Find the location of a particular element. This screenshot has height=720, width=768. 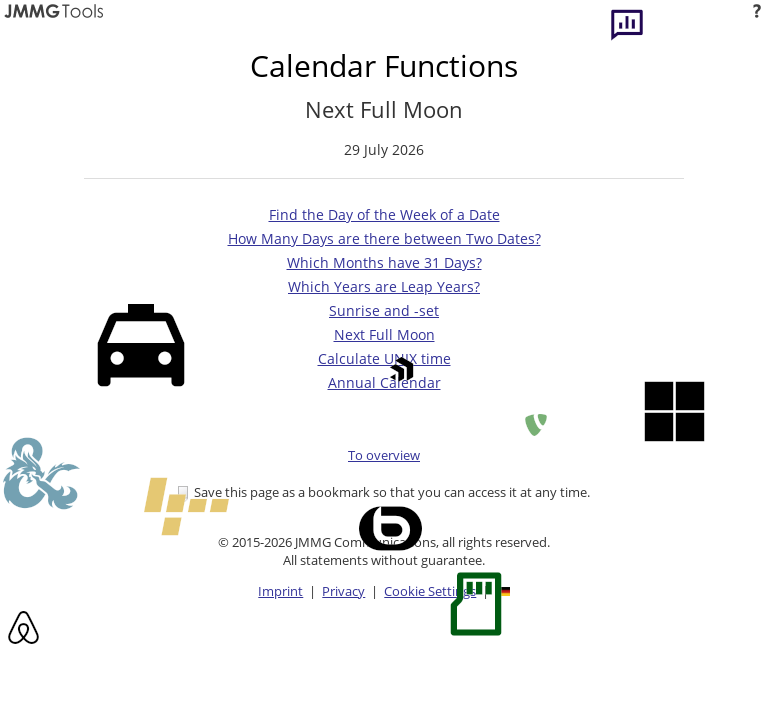

open the Airbnb app is located at coordinates (23, 627).